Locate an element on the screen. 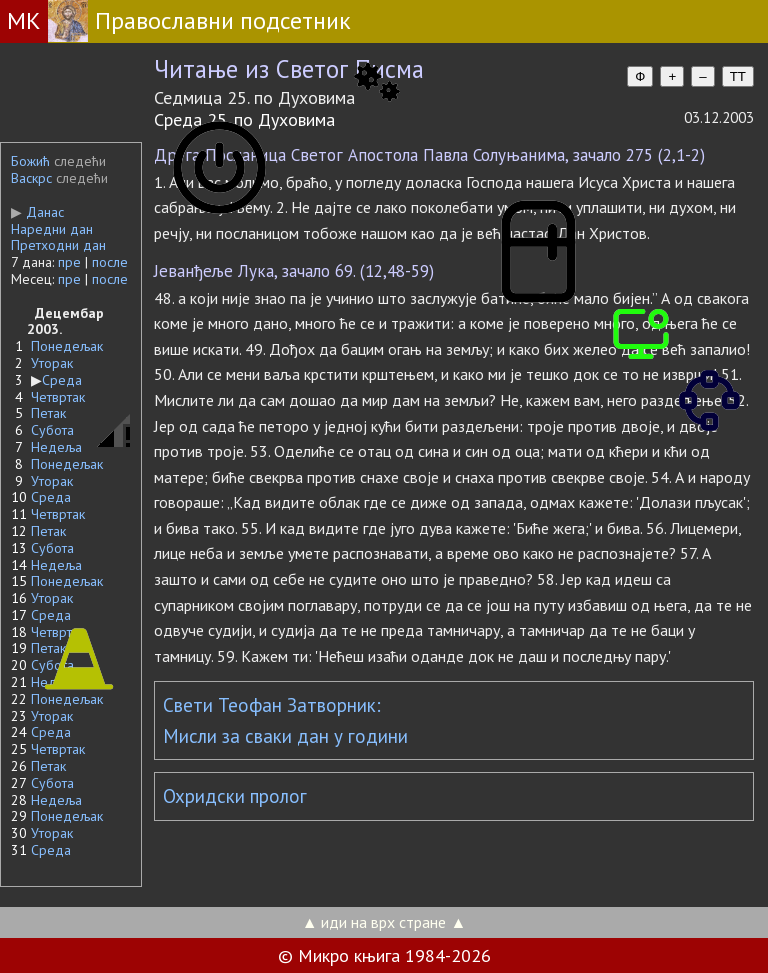 This screenshot has width=768, height=973. edit bezier curve anchor points is located at coordinates (709, 400).